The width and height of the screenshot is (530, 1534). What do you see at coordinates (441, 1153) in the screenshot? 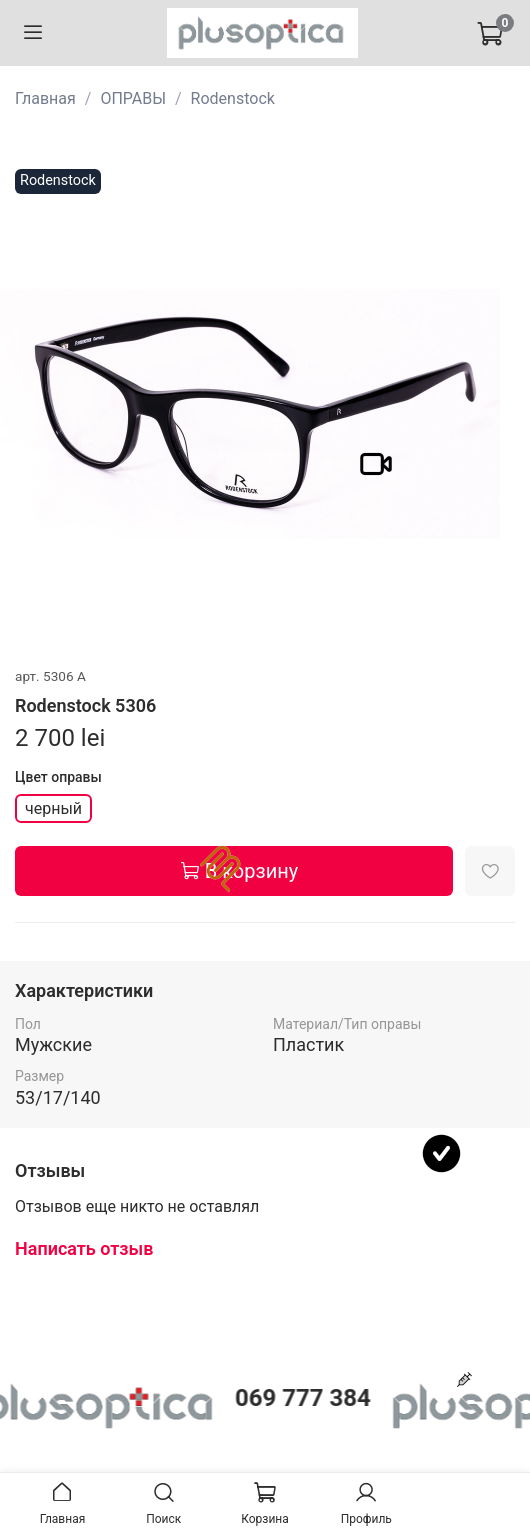
I see `indicates a completed or successful action` at bounding box center [441, 1153].